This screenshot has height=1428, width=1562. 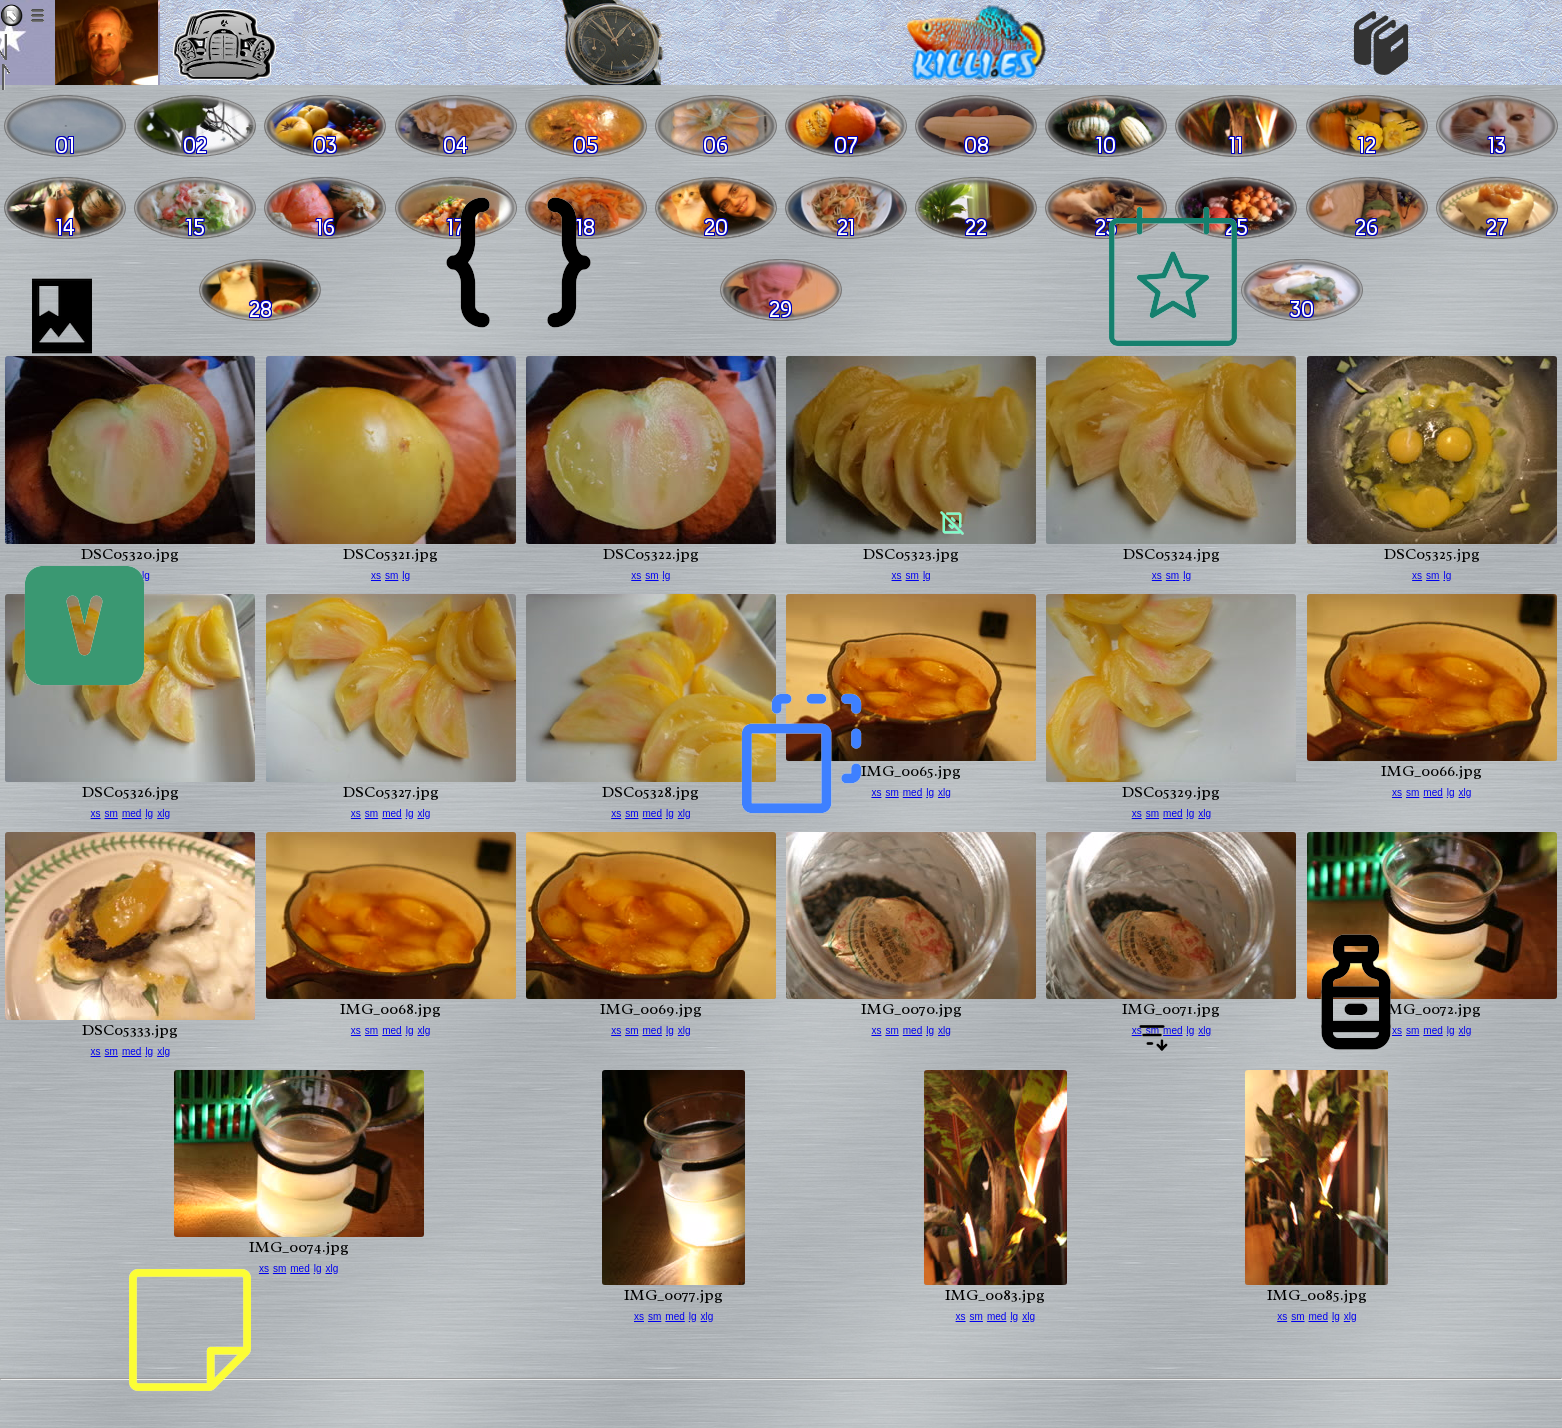 I want to click on elevator unavailable or out of service, so click(x=952, y=523).